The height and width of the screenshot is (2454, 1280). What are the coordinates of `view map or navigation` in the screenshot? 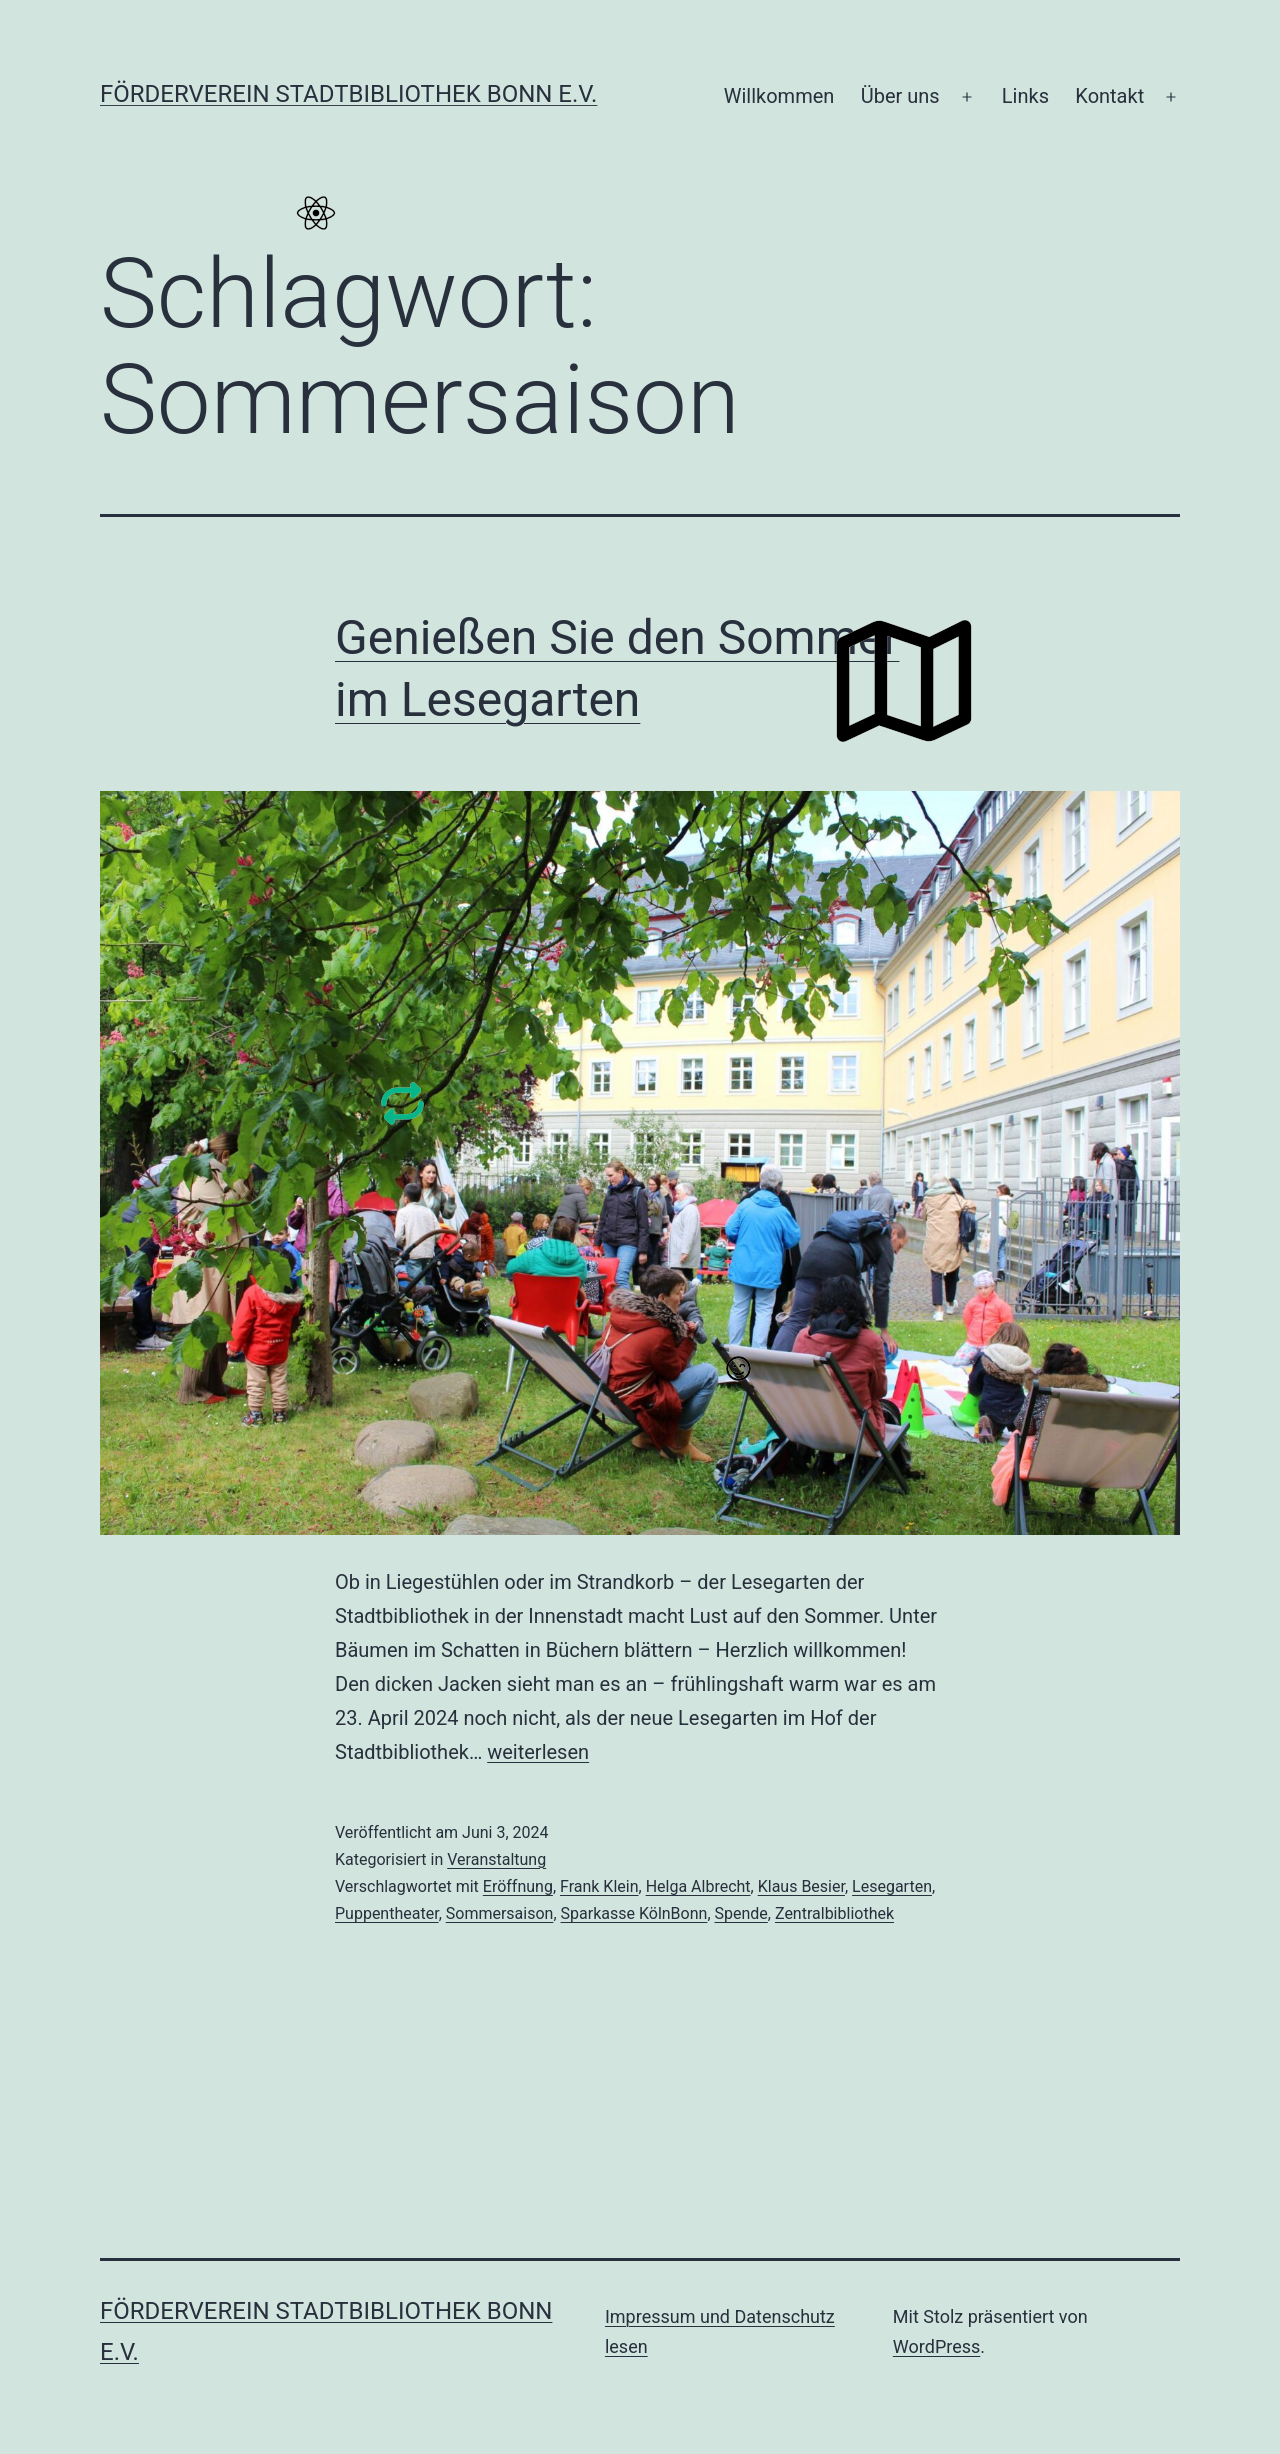 It's located at (904, 681).